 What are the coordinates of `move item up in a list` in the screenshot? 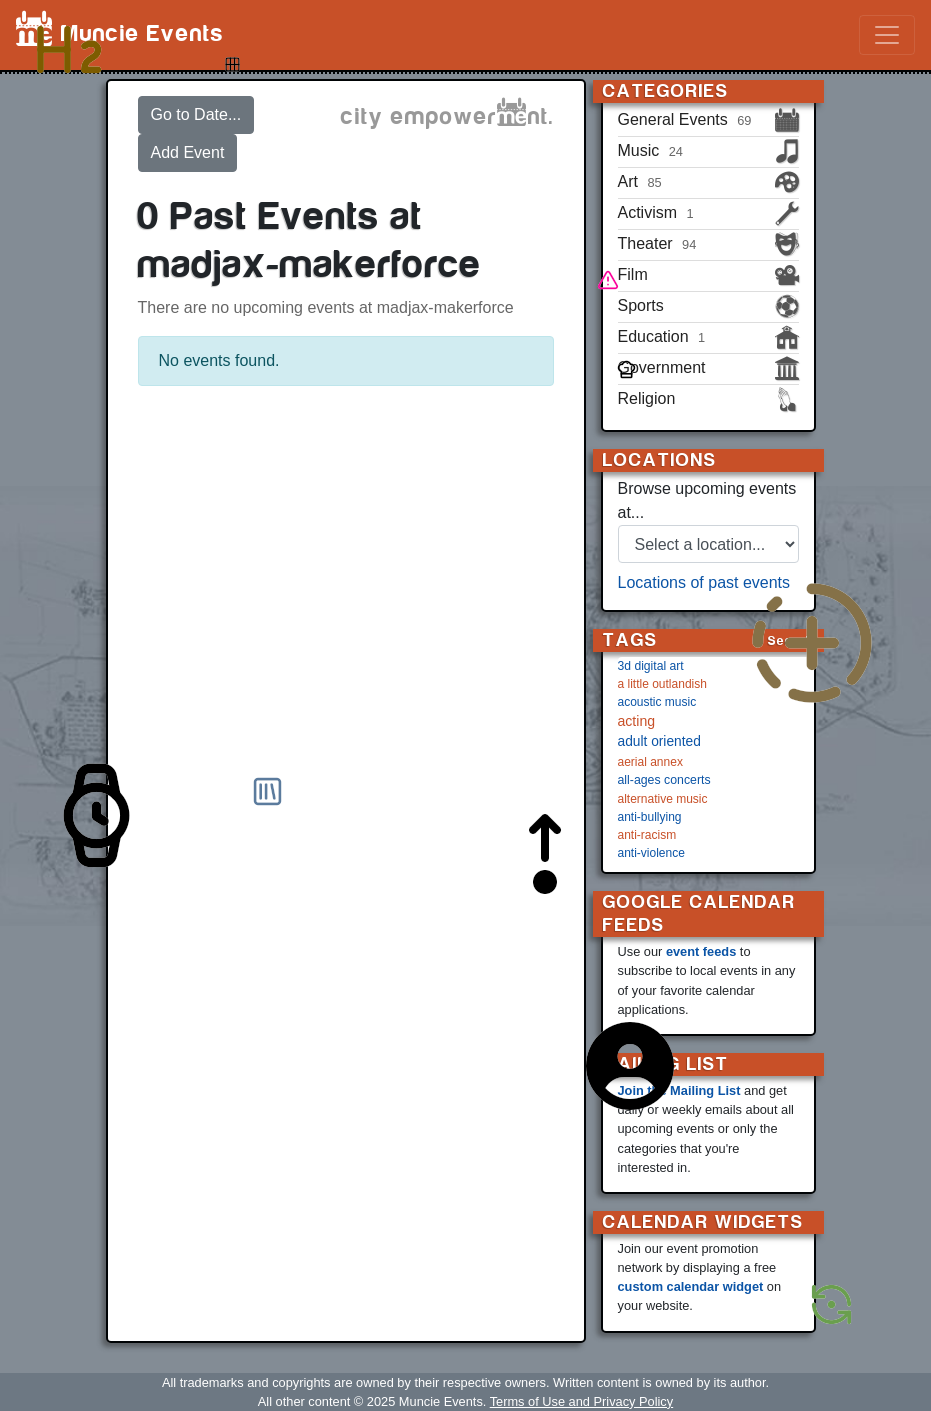 It's located at (545, 854).